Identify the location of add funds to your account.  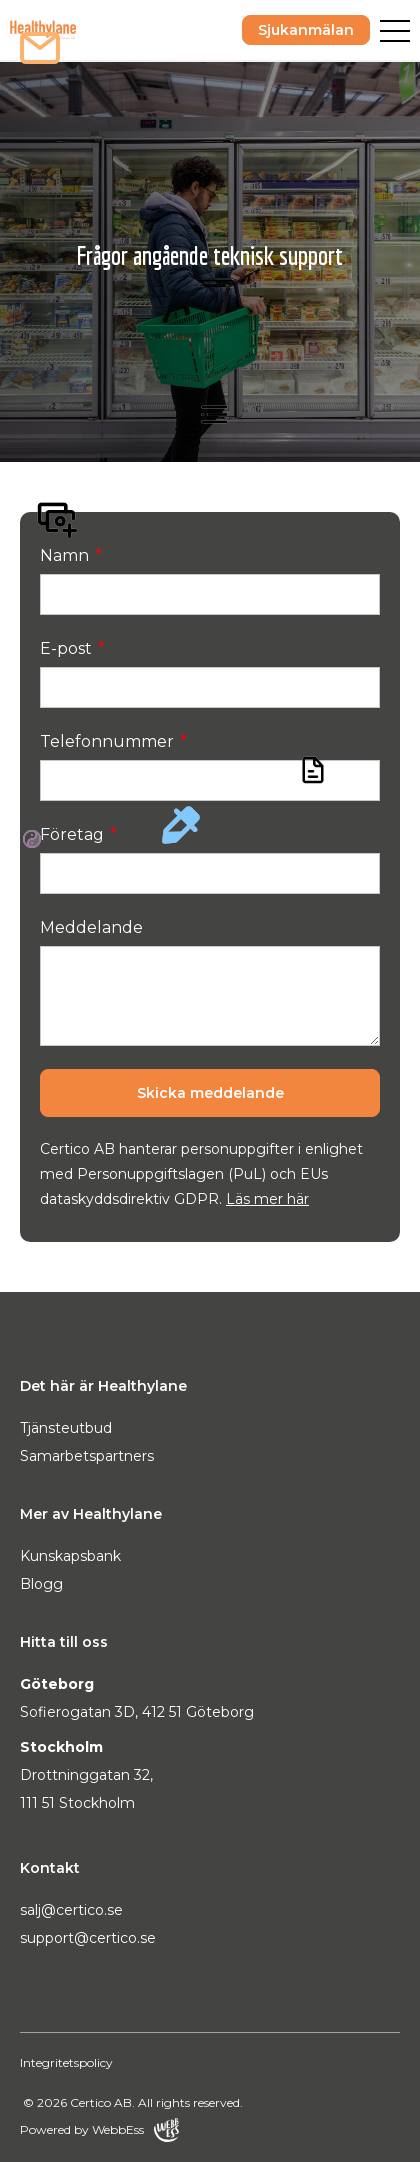
(56, 517).